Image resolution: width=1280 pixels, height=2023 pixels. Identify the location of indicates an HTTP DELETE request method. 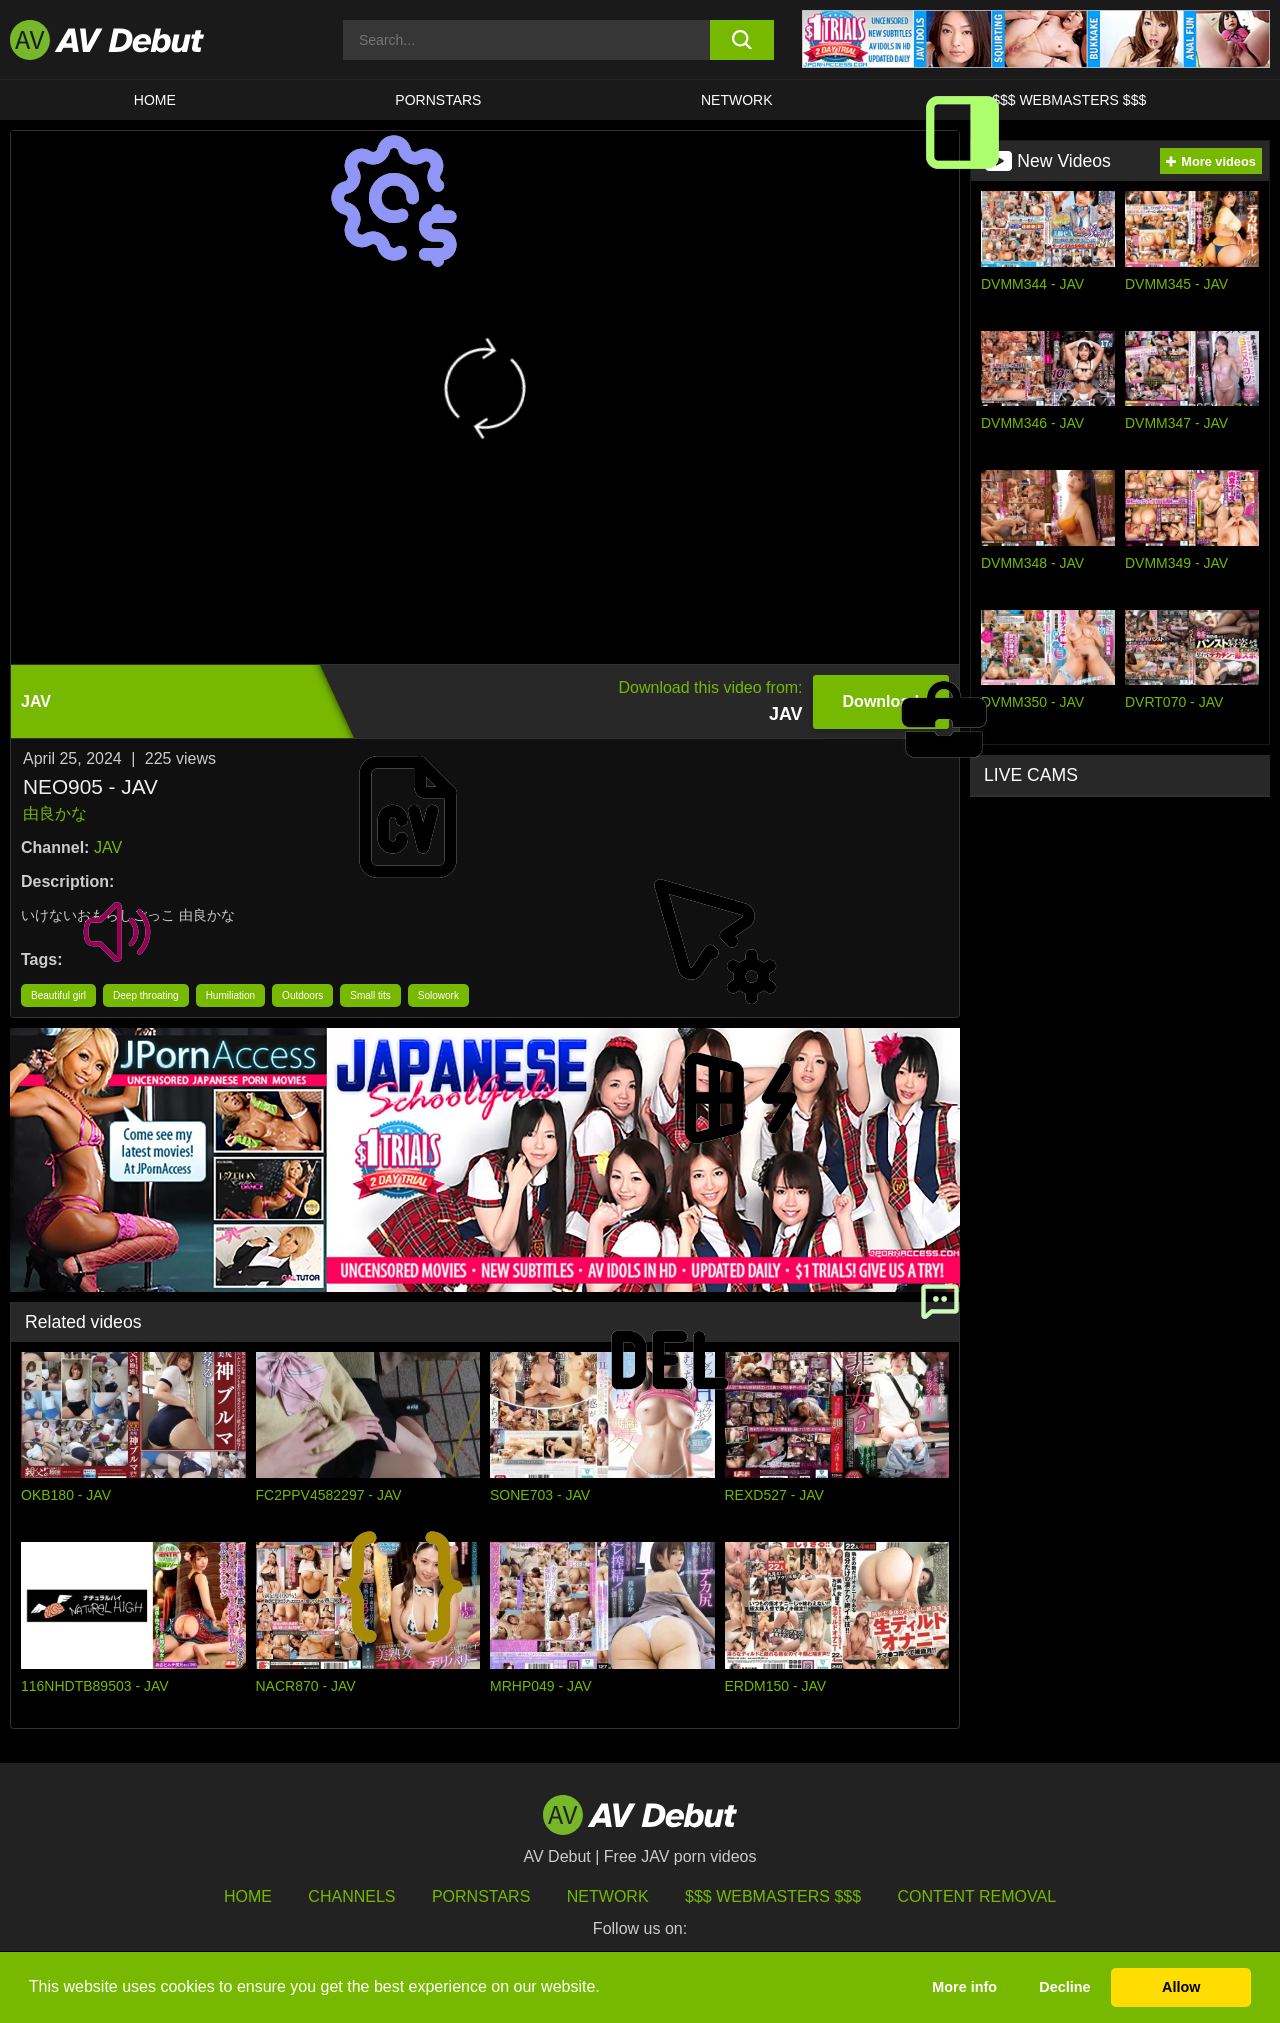
(670, 1360).